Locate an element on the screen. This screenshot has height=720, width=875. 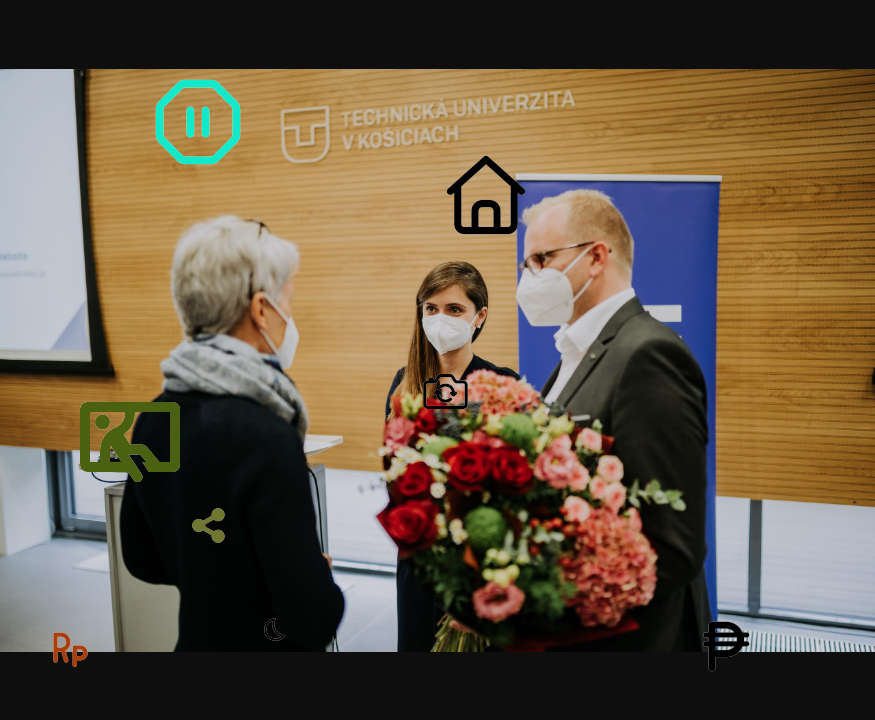
emergency exit or escape route is located at coordinates (130, 442).